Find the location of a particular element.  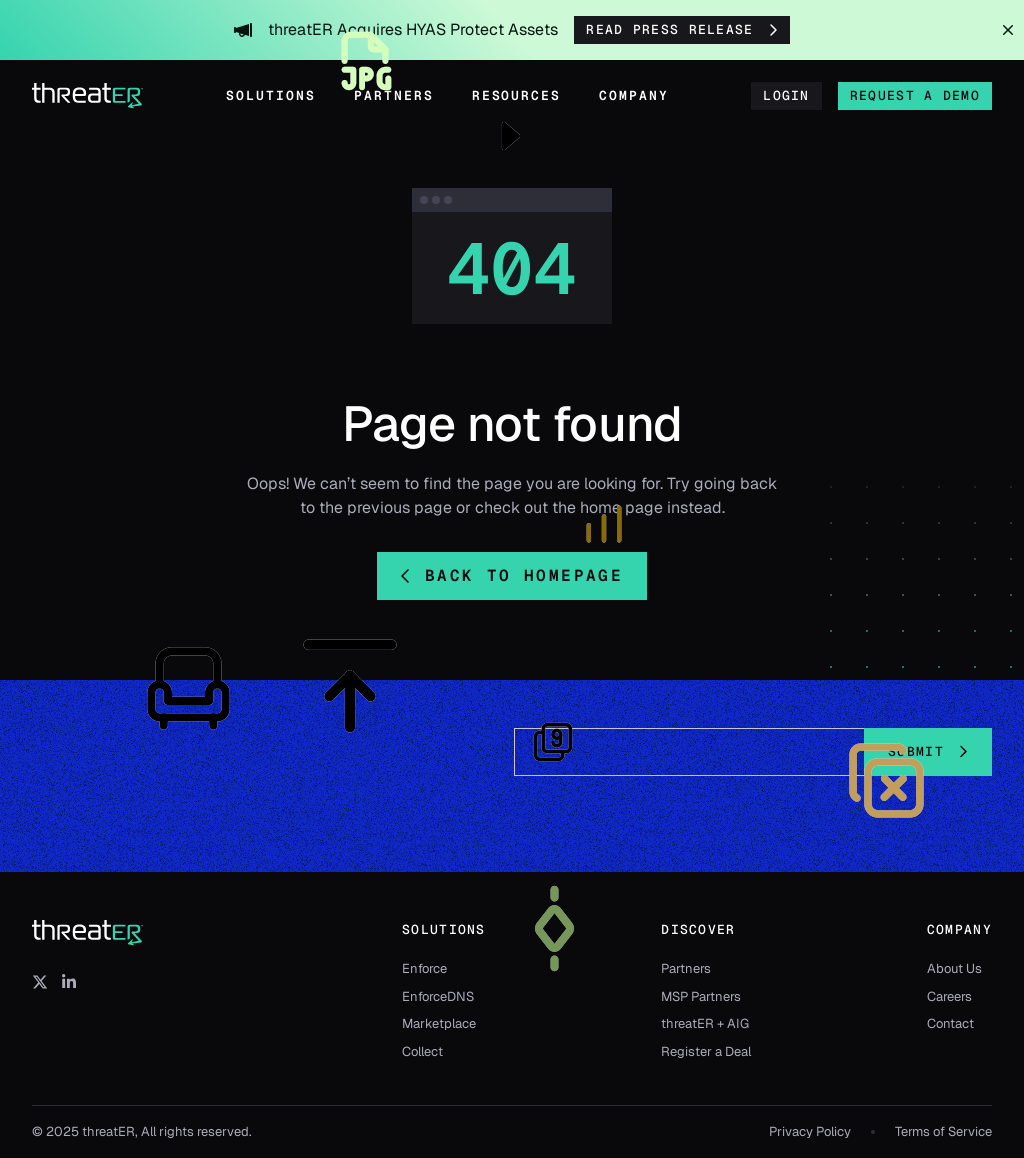

browse furniture or home decor items is located at coordinates (188, 688).